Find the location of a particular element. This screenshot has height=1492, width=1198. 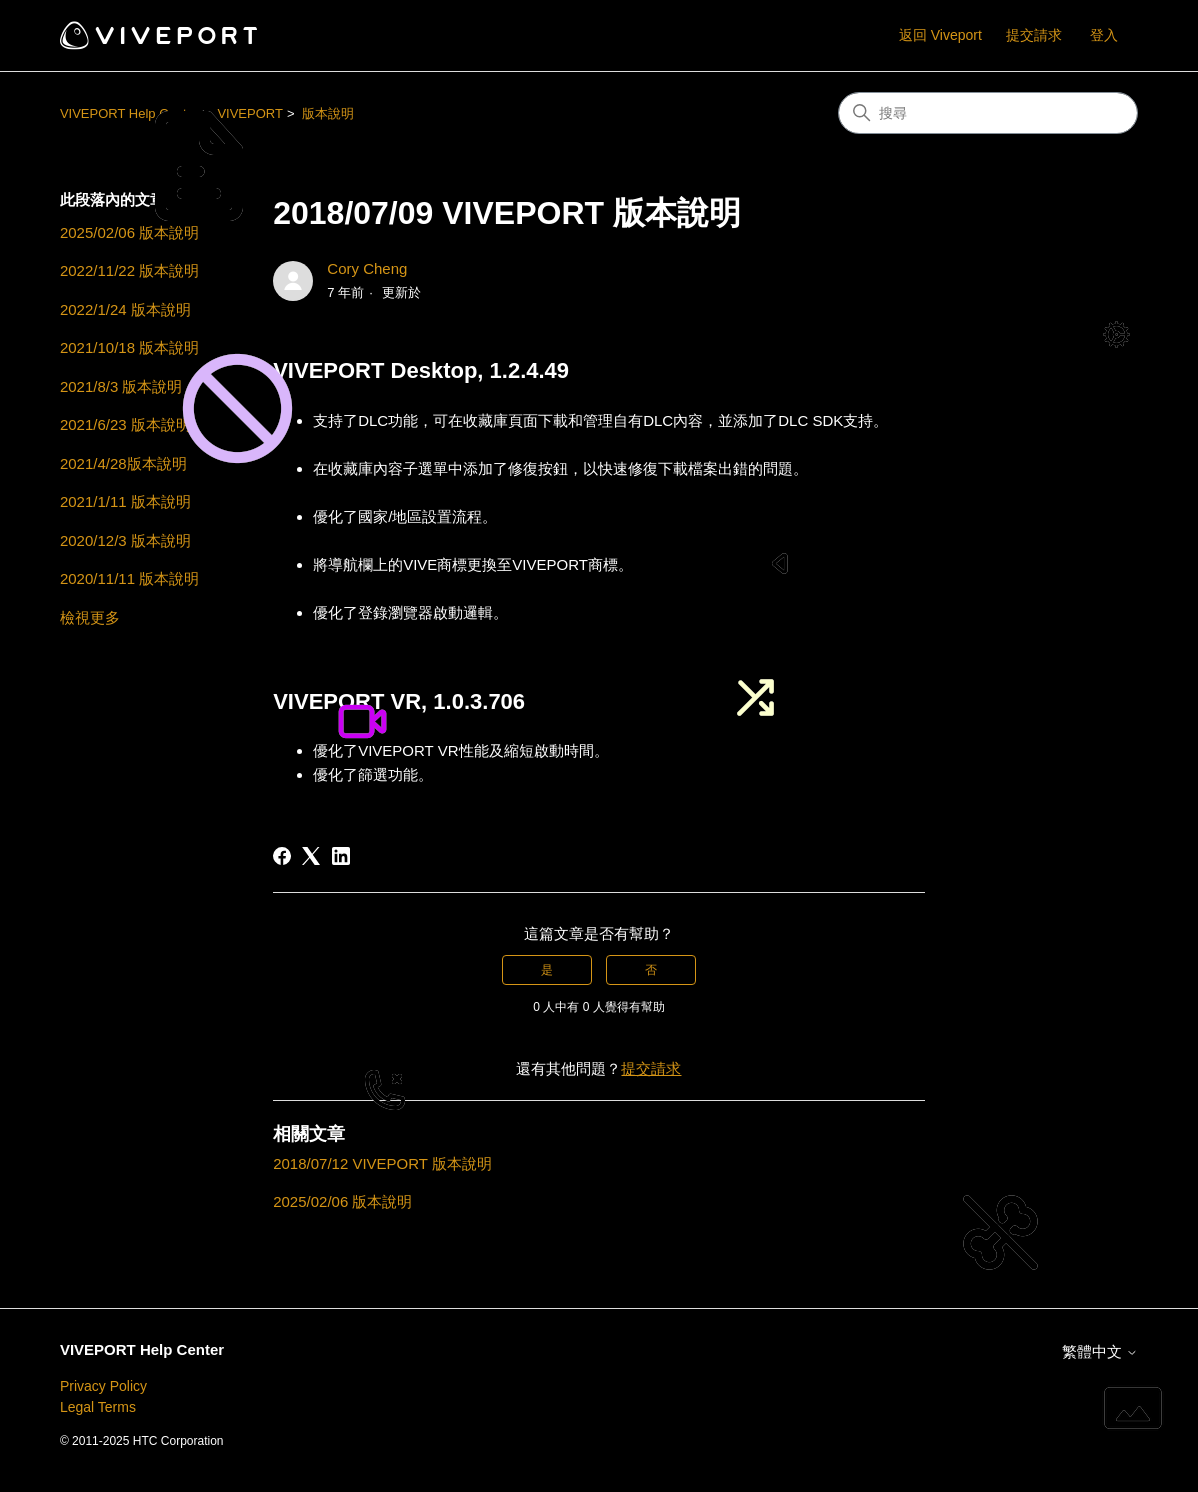

view panoramic photos is located at coordinates (1133, 1408).